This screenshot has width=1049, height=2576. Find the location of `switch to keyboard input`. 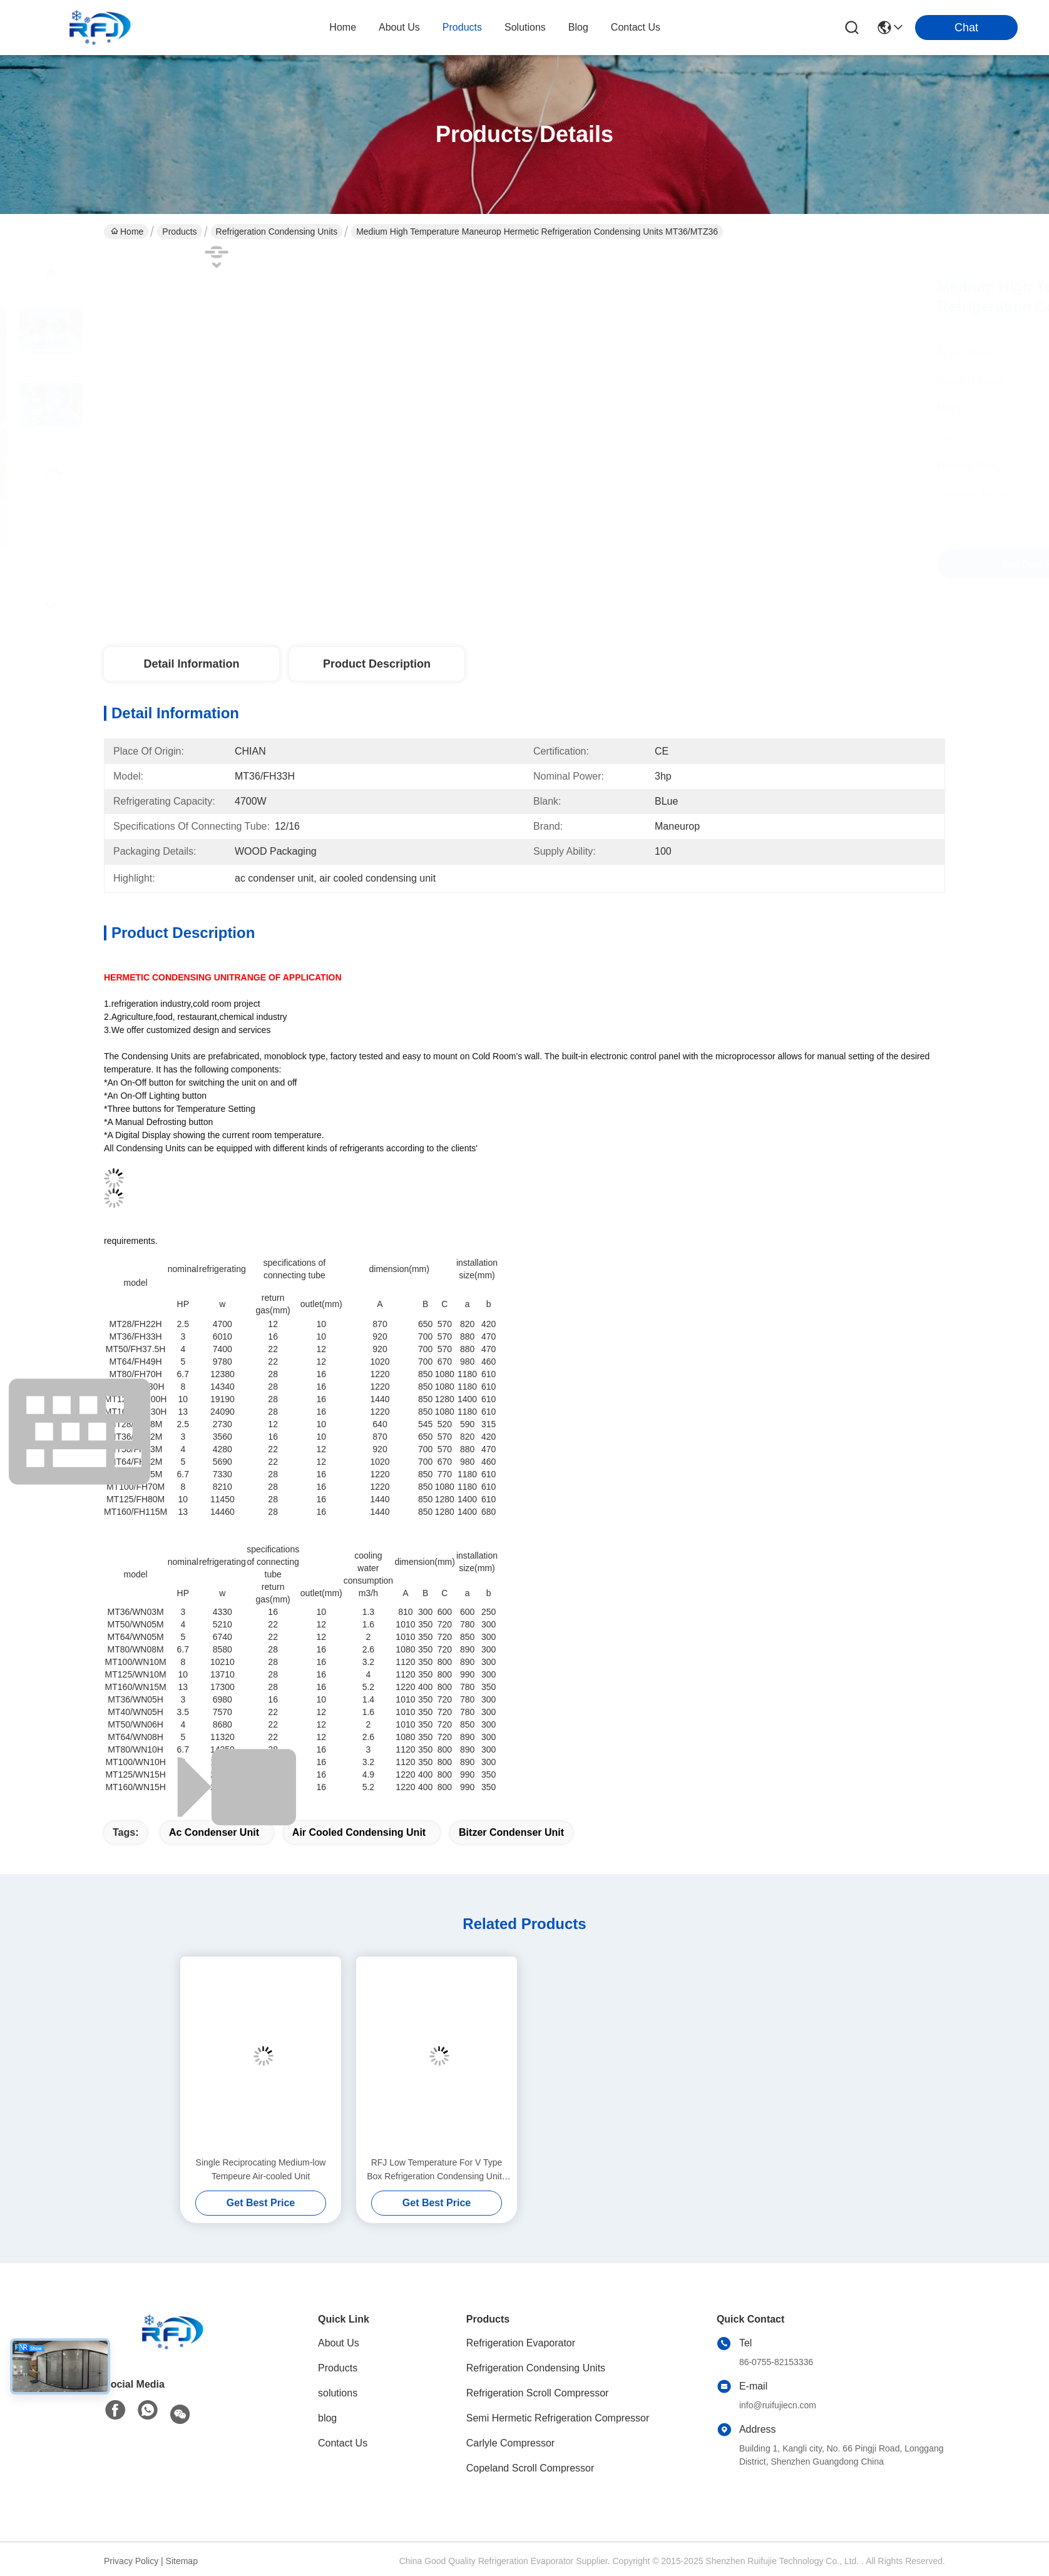

switch to keyboard input is located at coordinates (79, 1432).